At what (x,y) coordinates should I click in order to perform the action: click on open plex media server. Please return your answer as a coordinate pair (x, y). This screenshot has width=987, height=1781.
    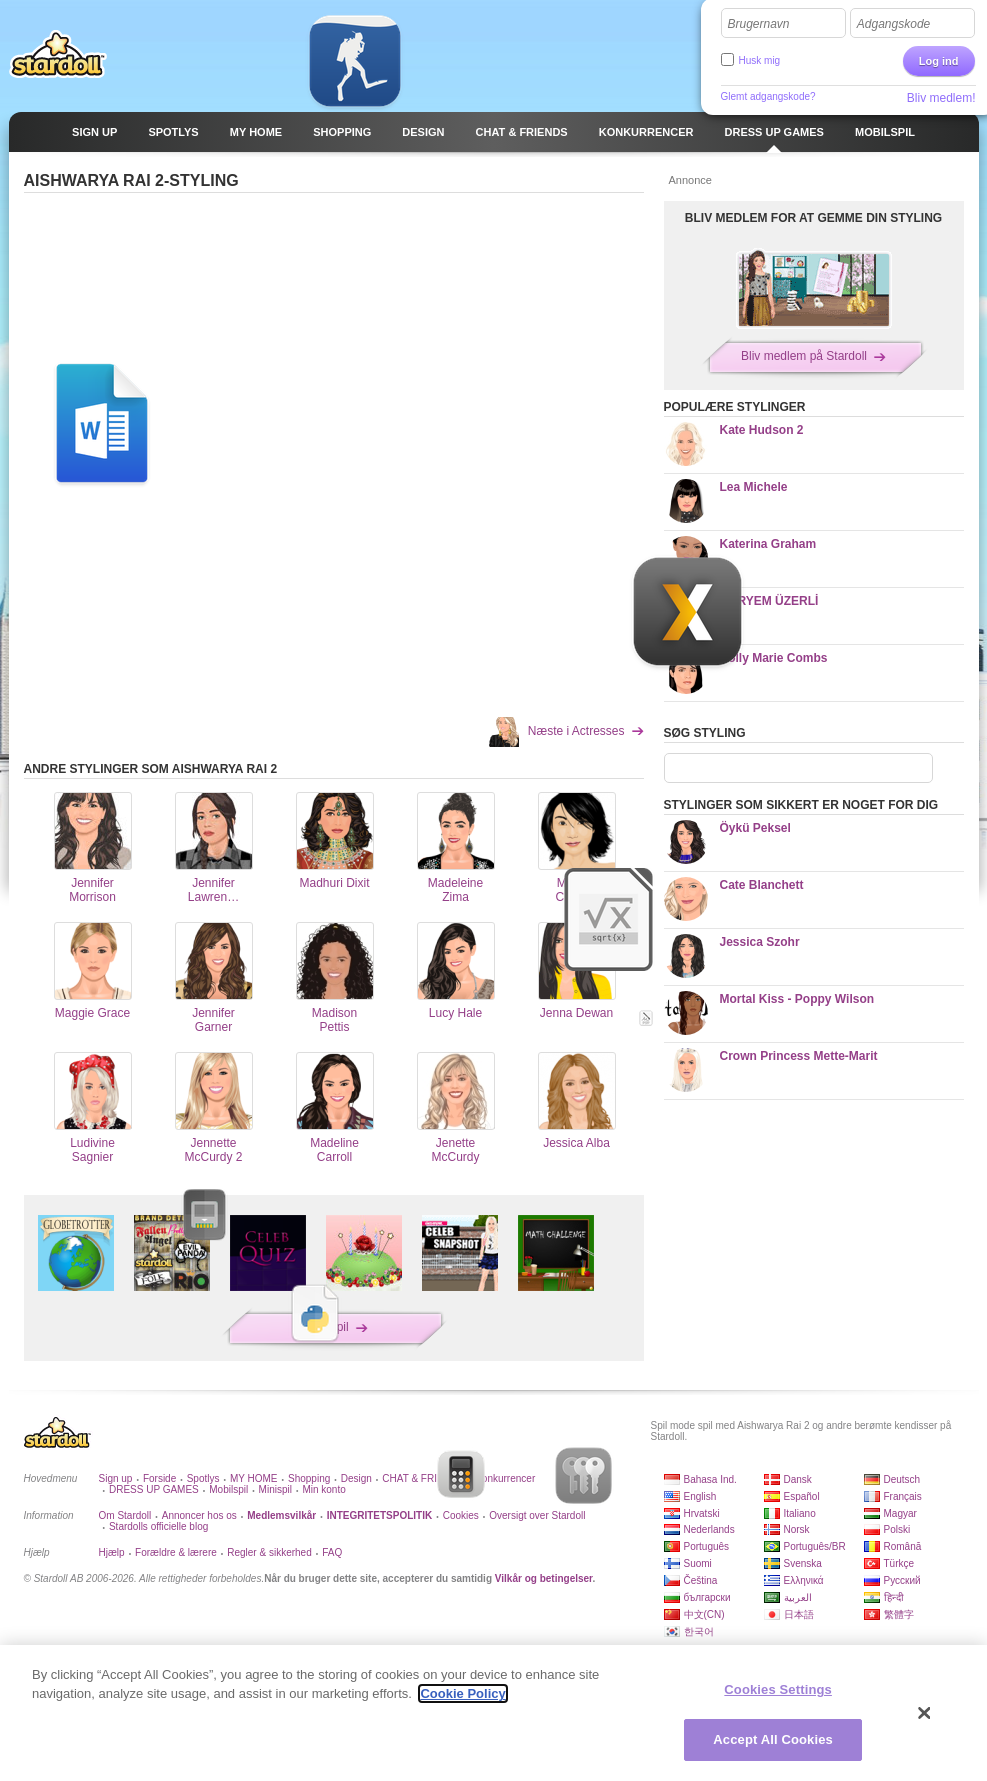
    Looking at the image, I should click on (687, 611).